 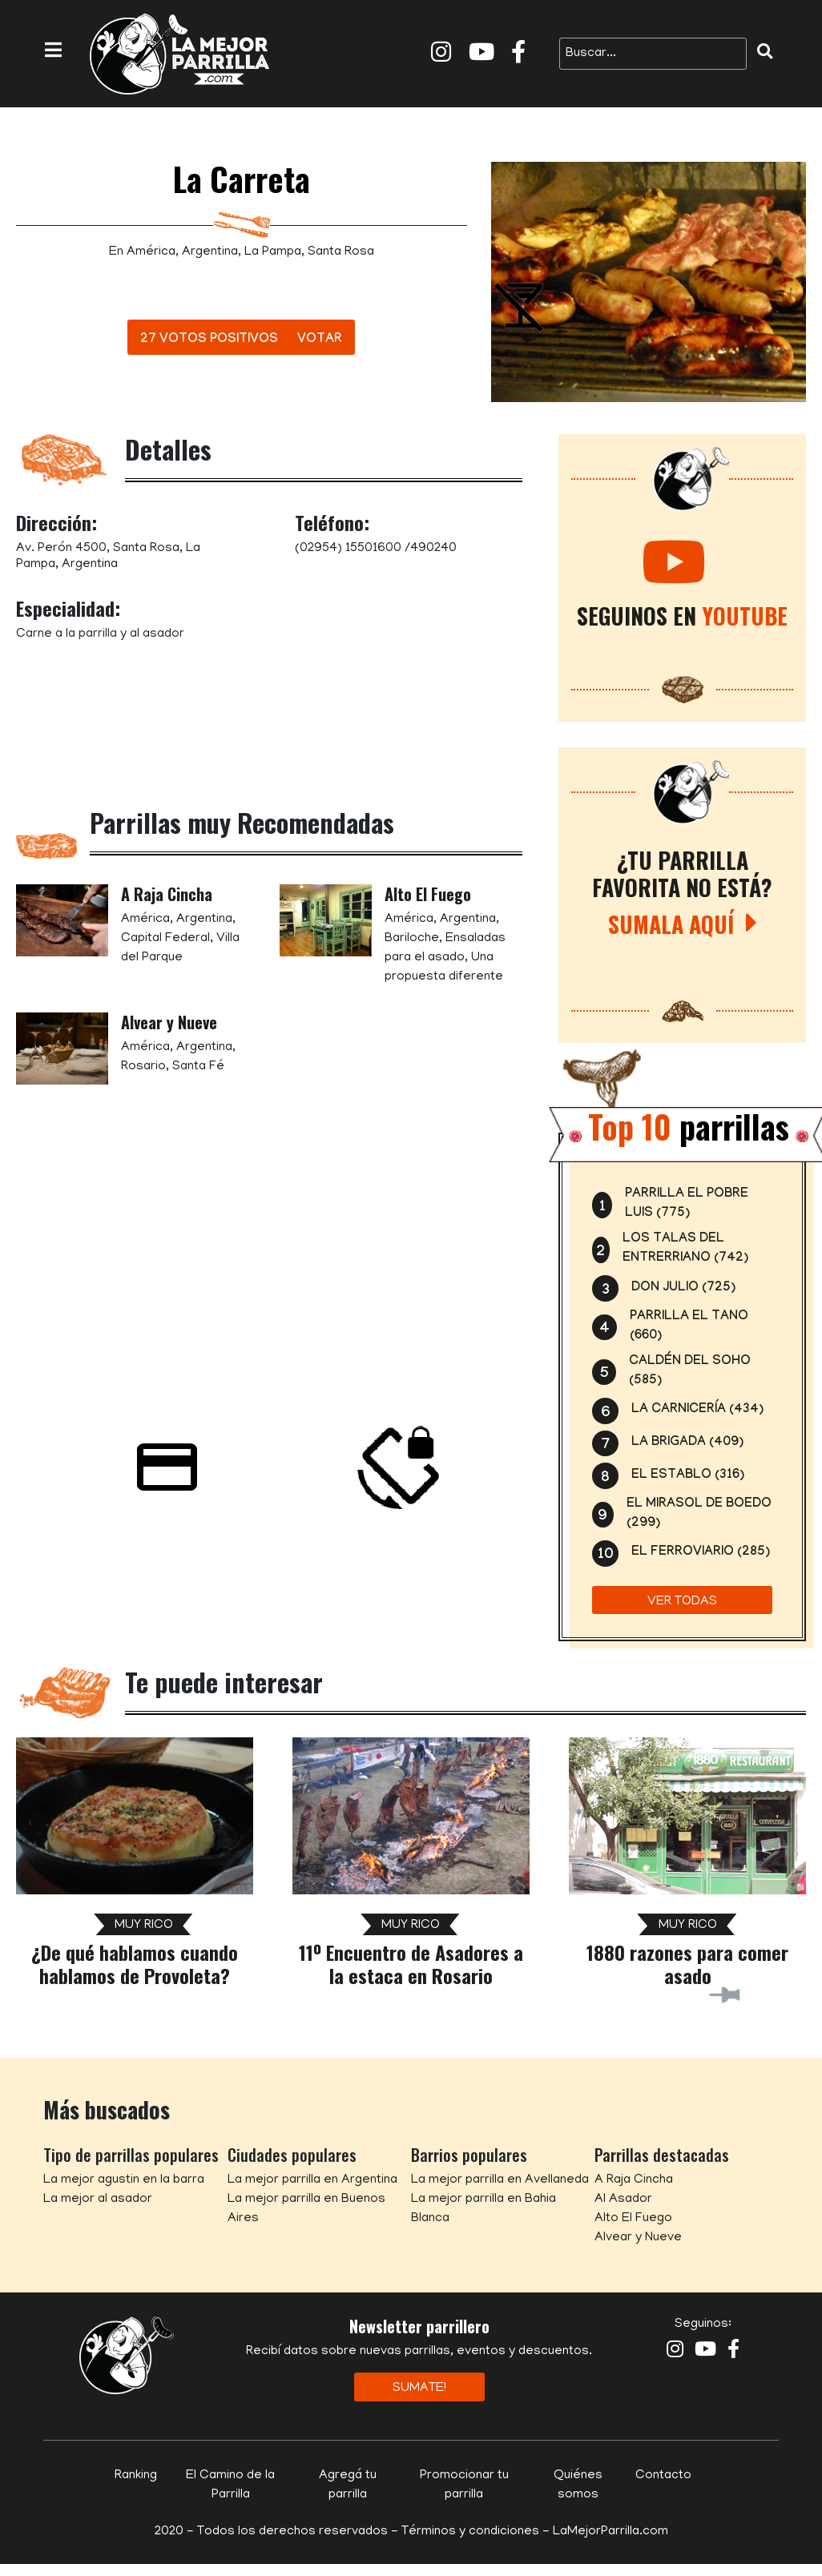 I want to click on pin an item to keep it visible, so click(x=724, y=1996).